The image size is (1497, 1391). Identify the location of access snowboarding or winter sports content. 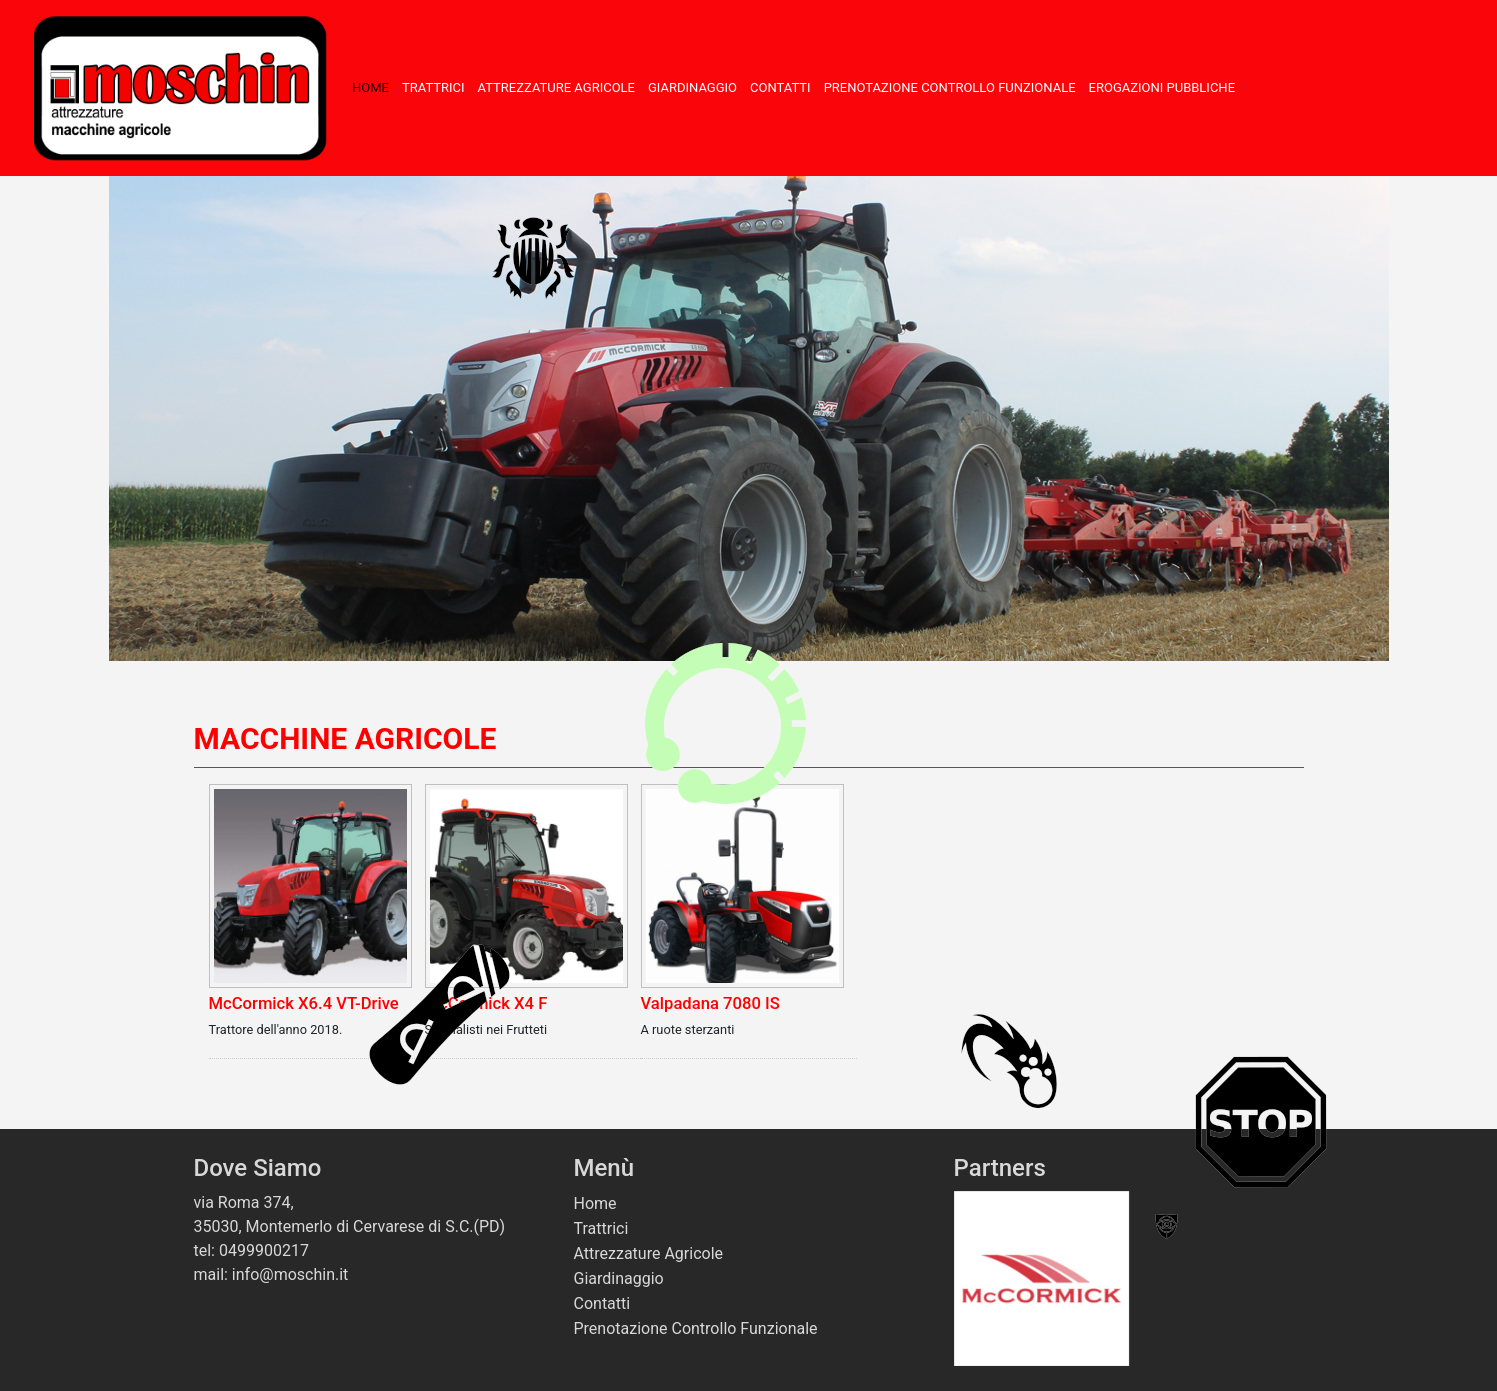
(439, 1014).